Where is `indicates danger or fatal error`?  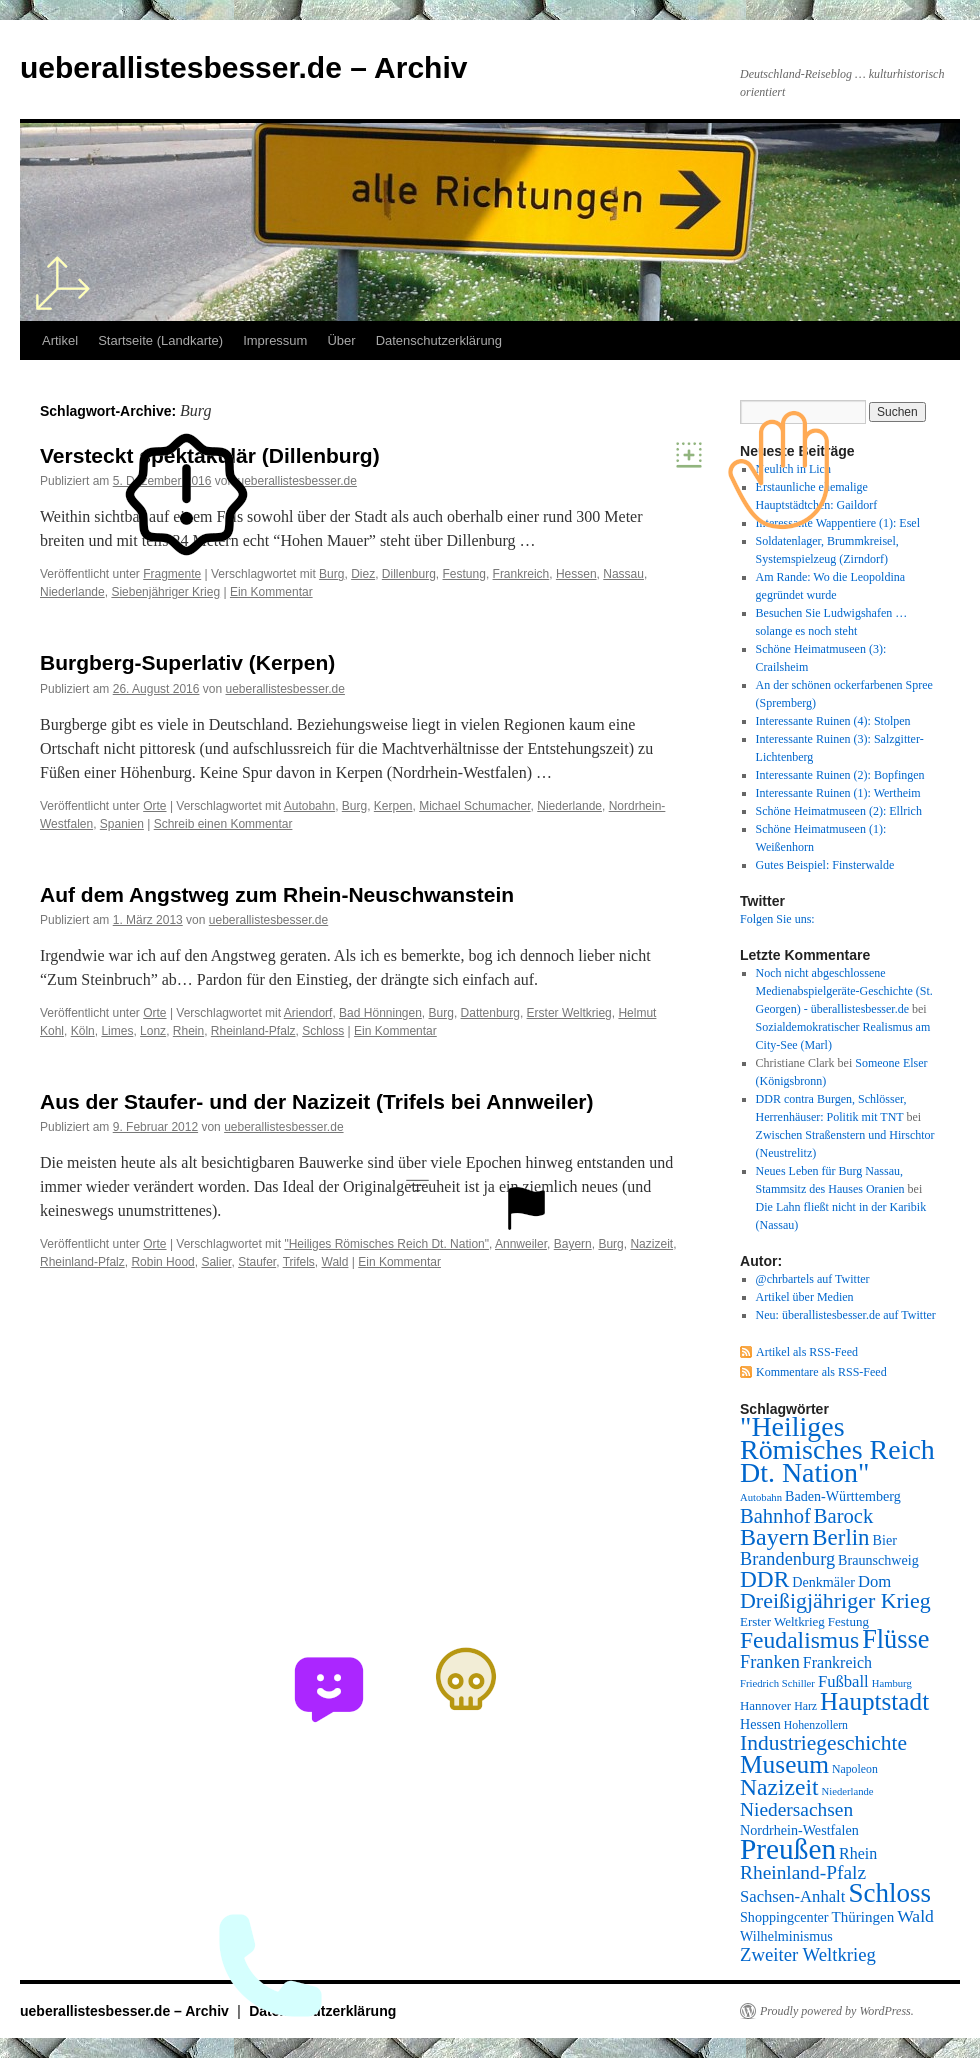
indicates danger or fatal error is located at coordinates (466, 1680).